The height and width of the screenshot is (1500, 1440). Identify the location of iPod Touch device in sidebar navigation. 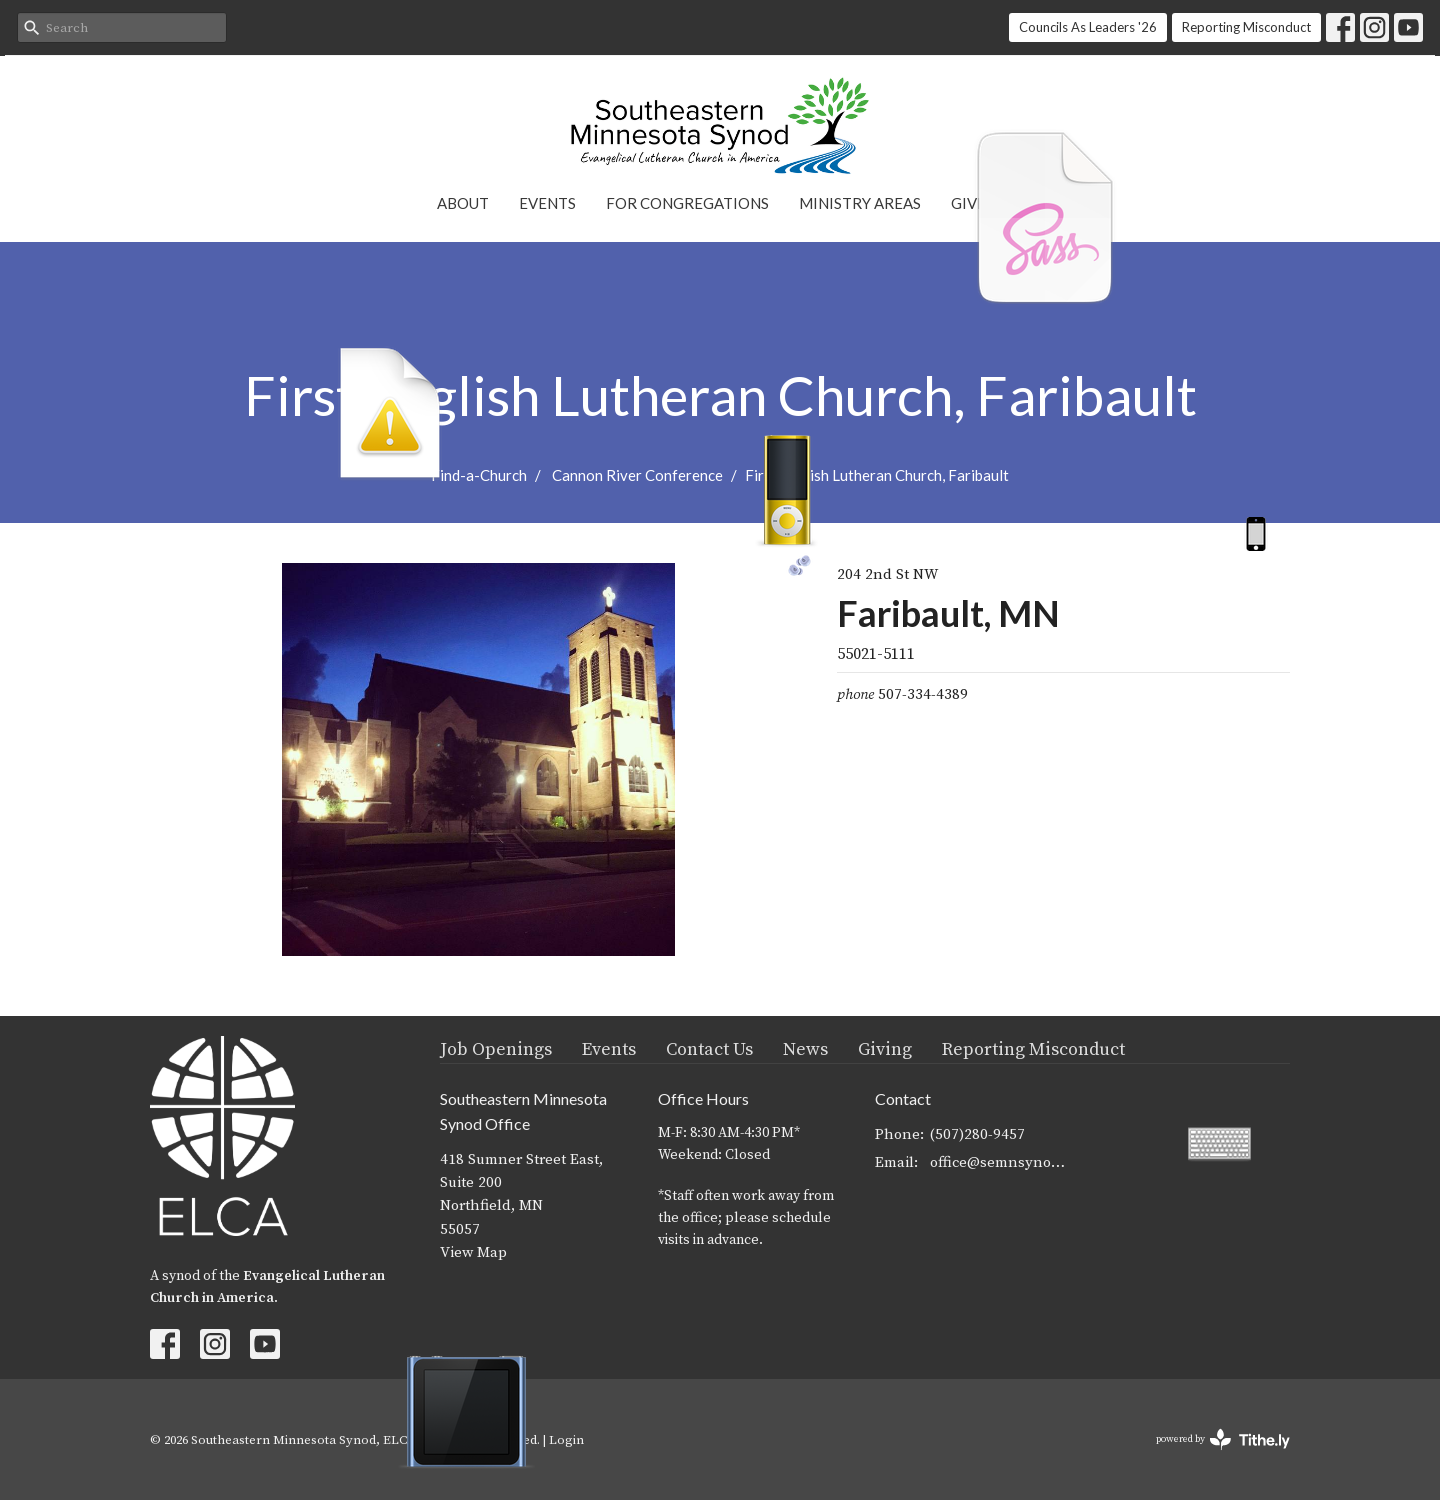
(1256, 534).